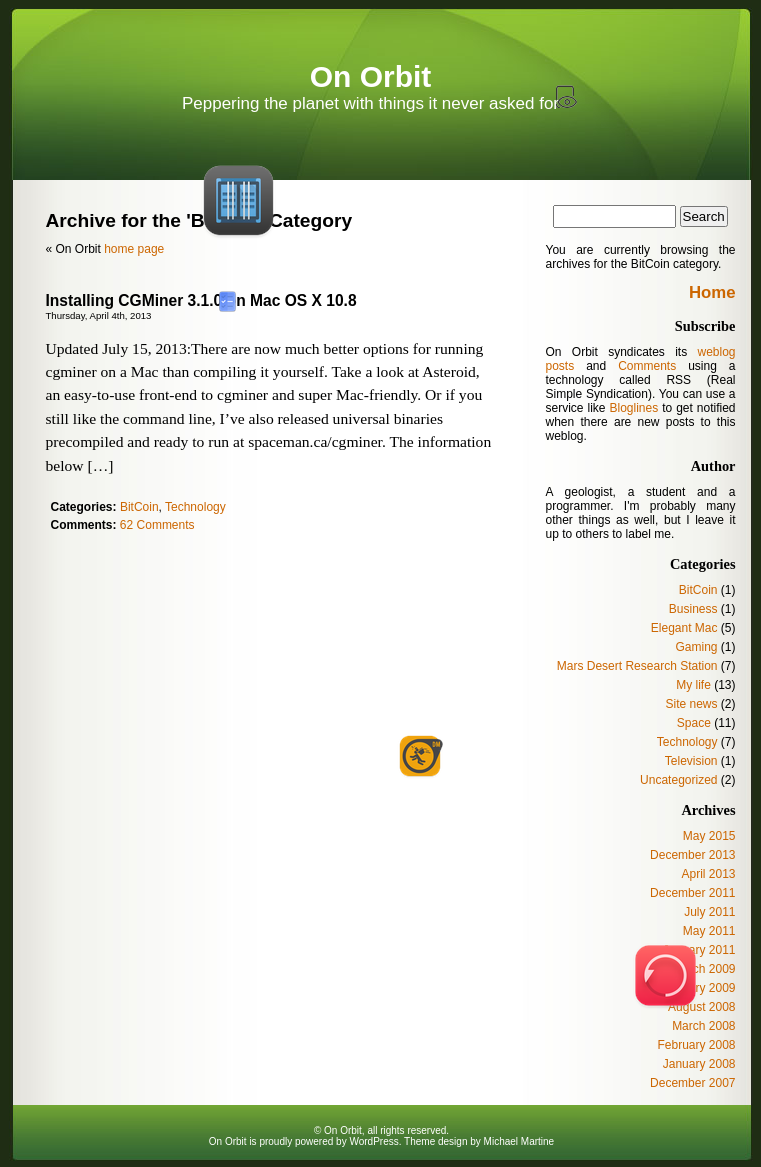  I want to click on open document viewer, so click(565, 96).